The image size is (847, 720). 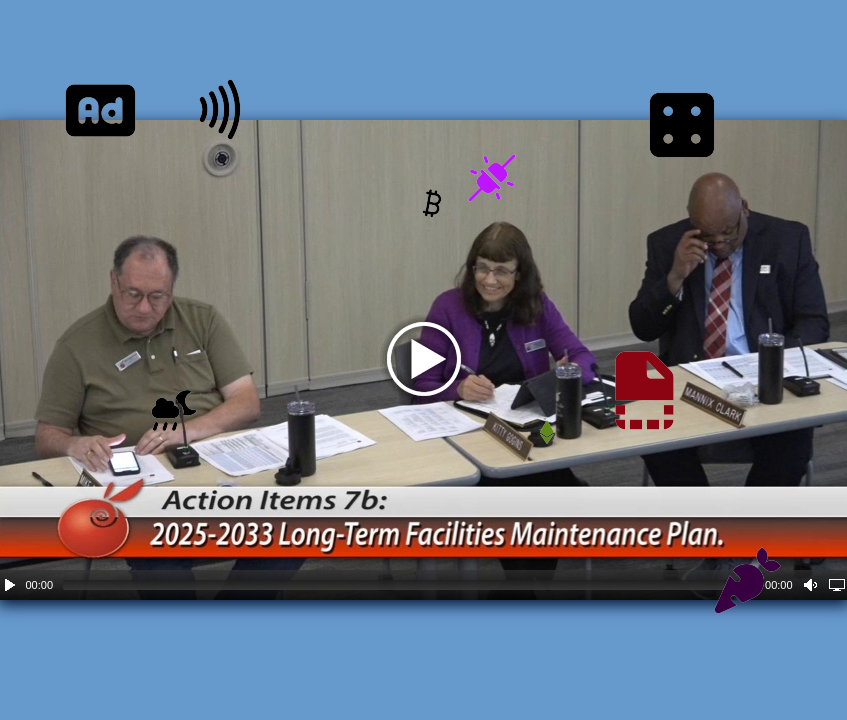 What do you see at coordinates (547, 432) in the screenshot?
I see `ethereum cryptocurrency logo` at bounding box center [547, 432].